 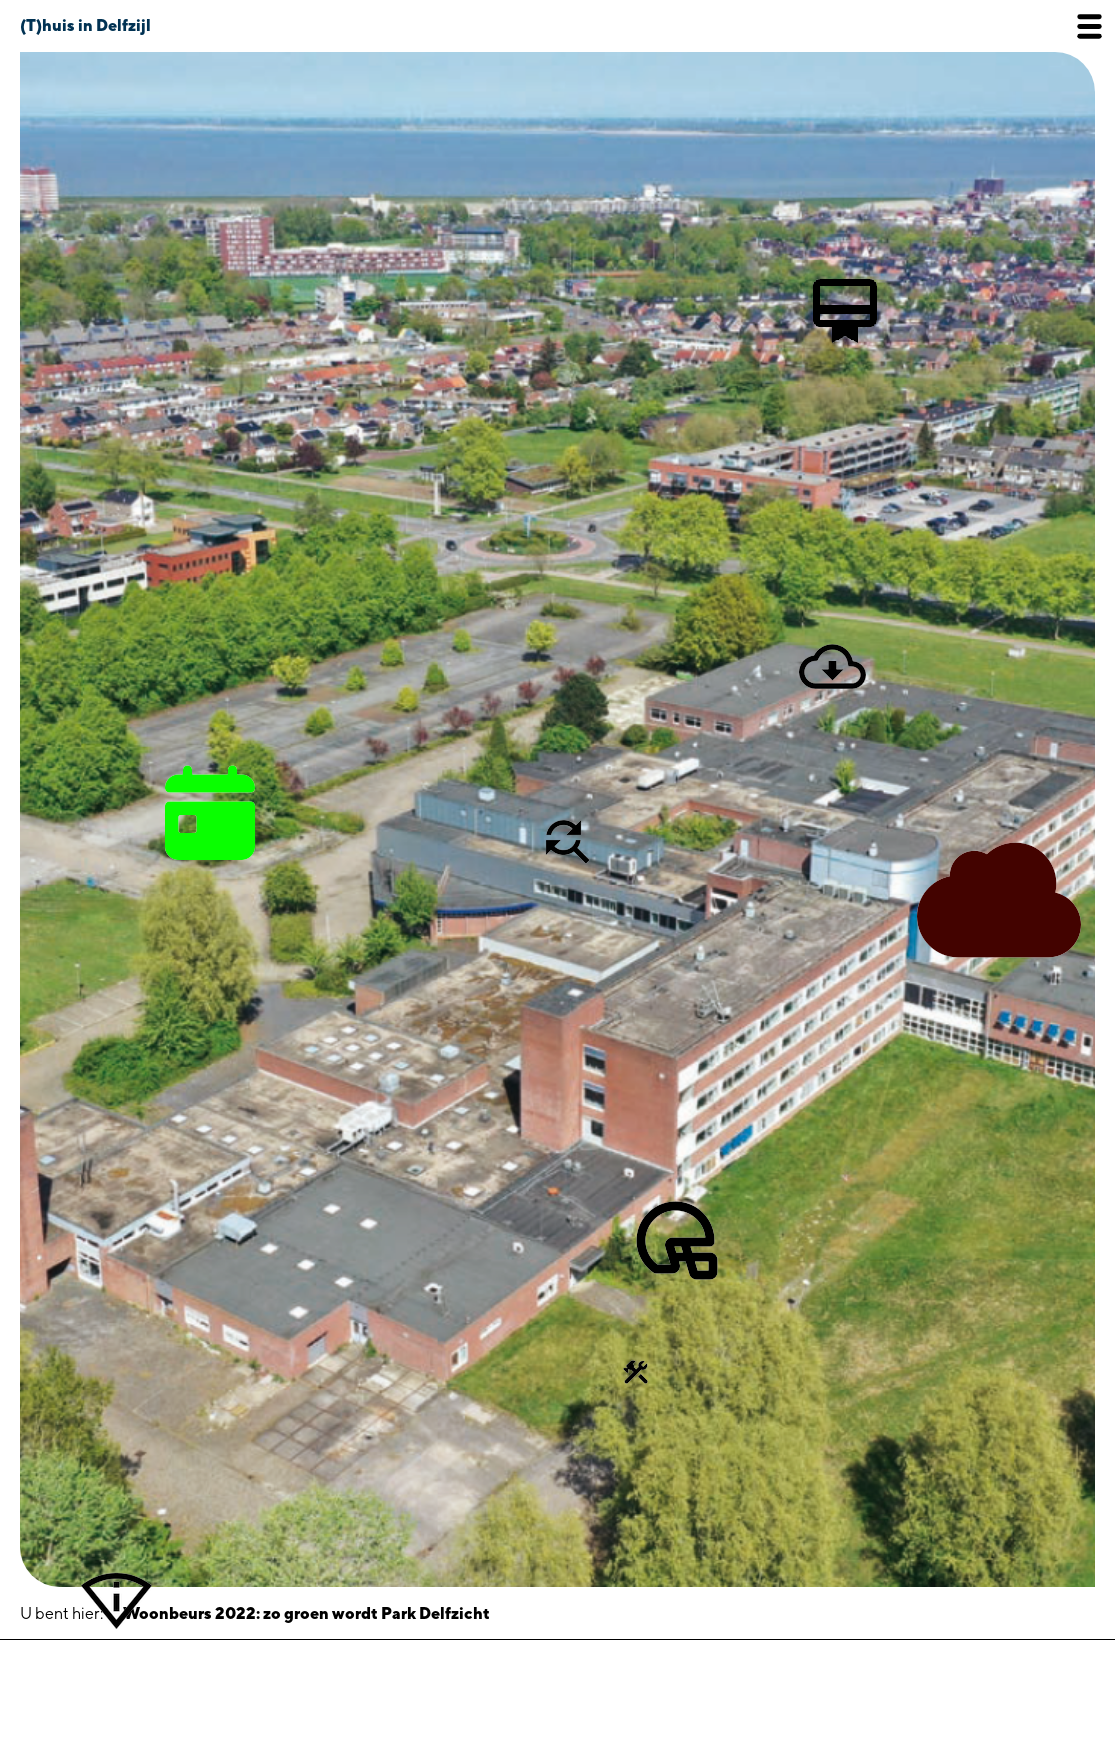 What do you see at coordinates (999, 900) in the screenshot?
I see `cloud storage or sync status` at bounding box center [999, 900].